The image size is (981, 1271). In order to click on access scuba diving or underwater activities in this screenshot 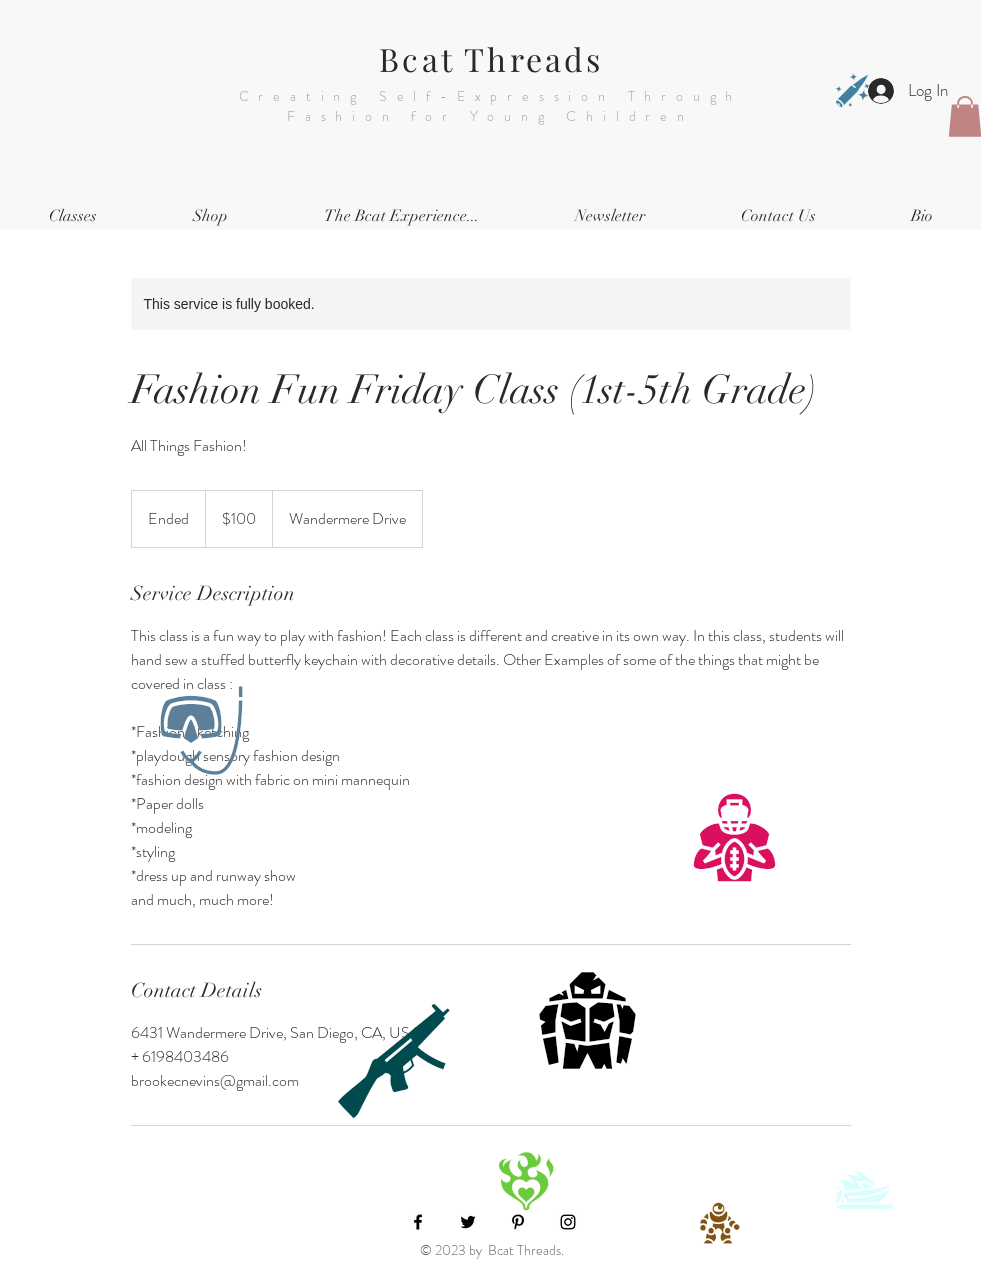, I will do `click(201, 730)`.